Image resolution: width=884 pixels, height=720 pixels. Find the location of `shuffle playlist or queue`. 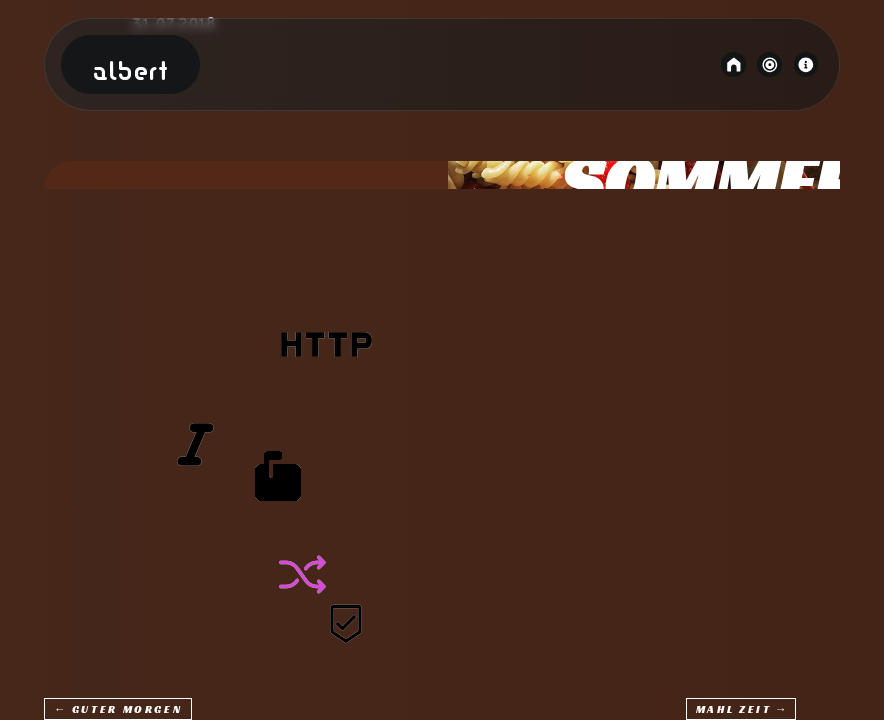

shuffle playlist or queue is located at coordinates (301, 574).